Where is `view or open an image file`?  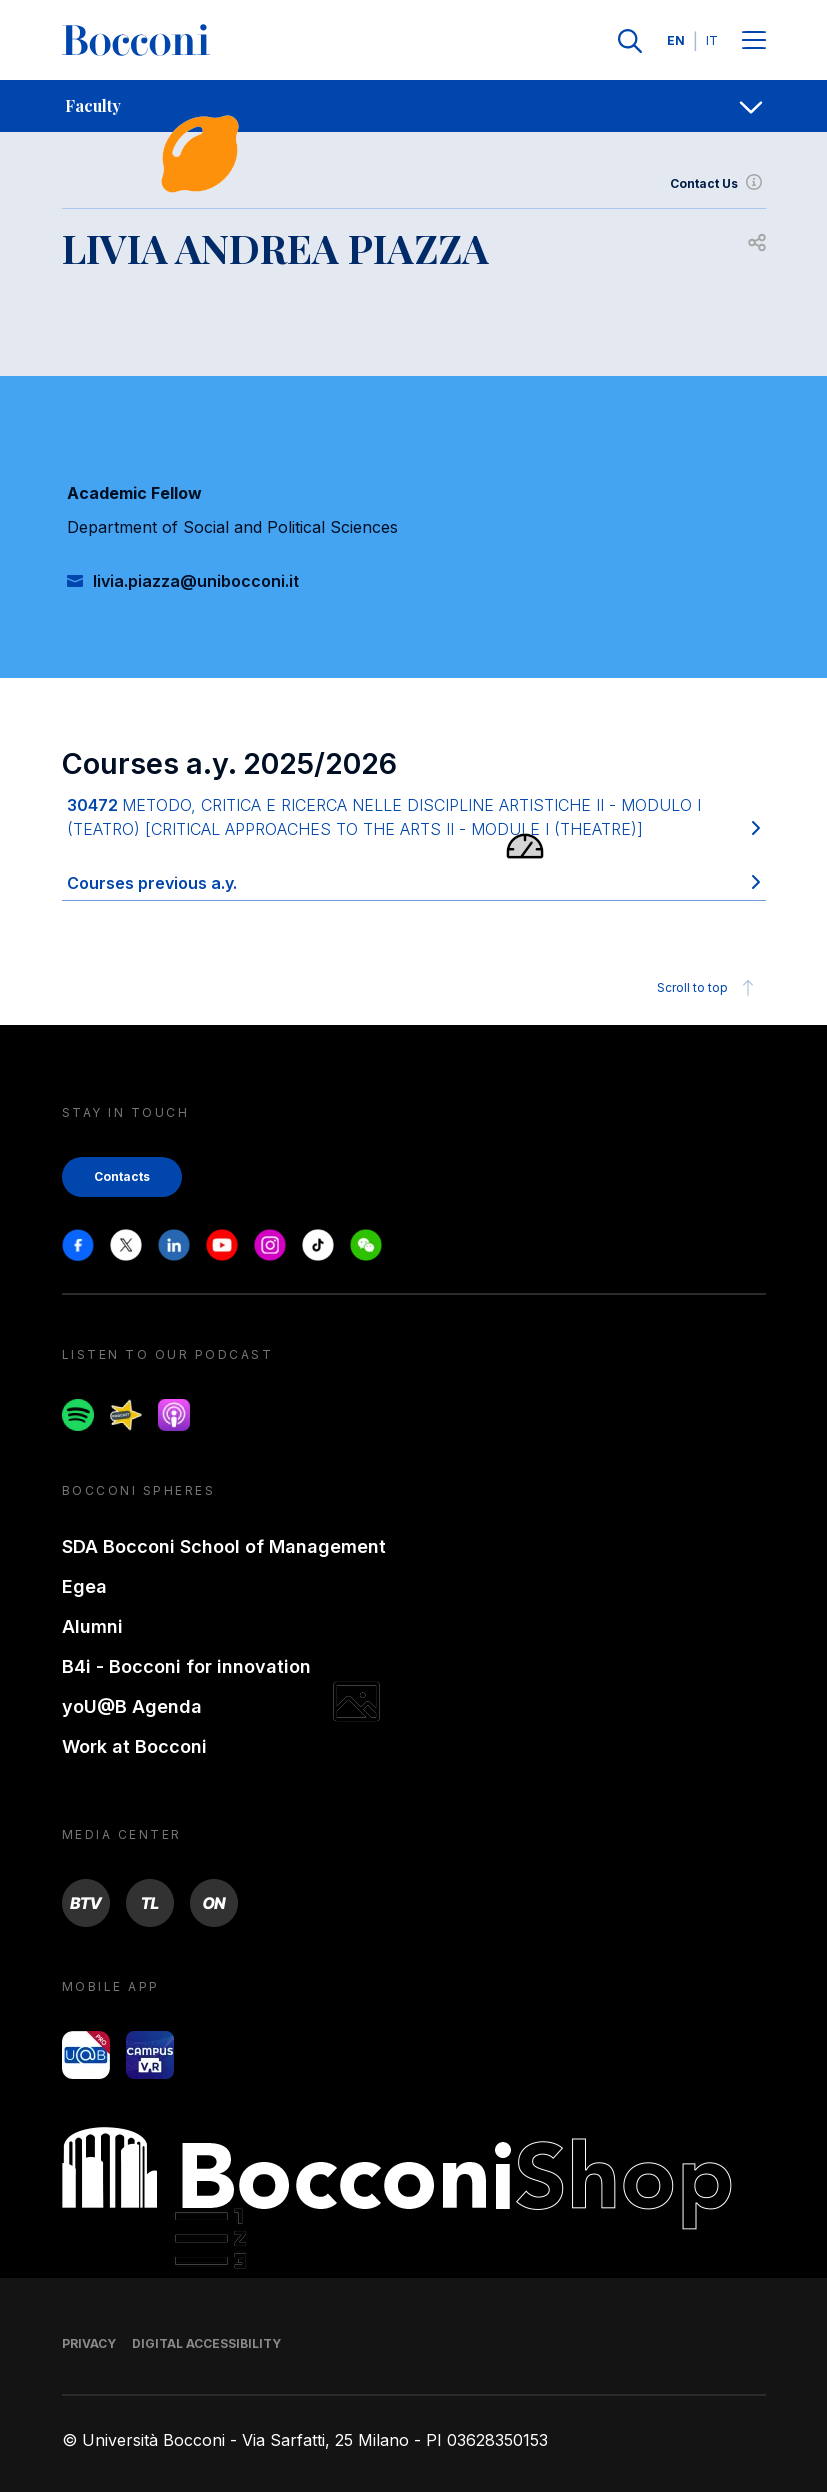 view or open an image file is located at coordinates (356, 1701).